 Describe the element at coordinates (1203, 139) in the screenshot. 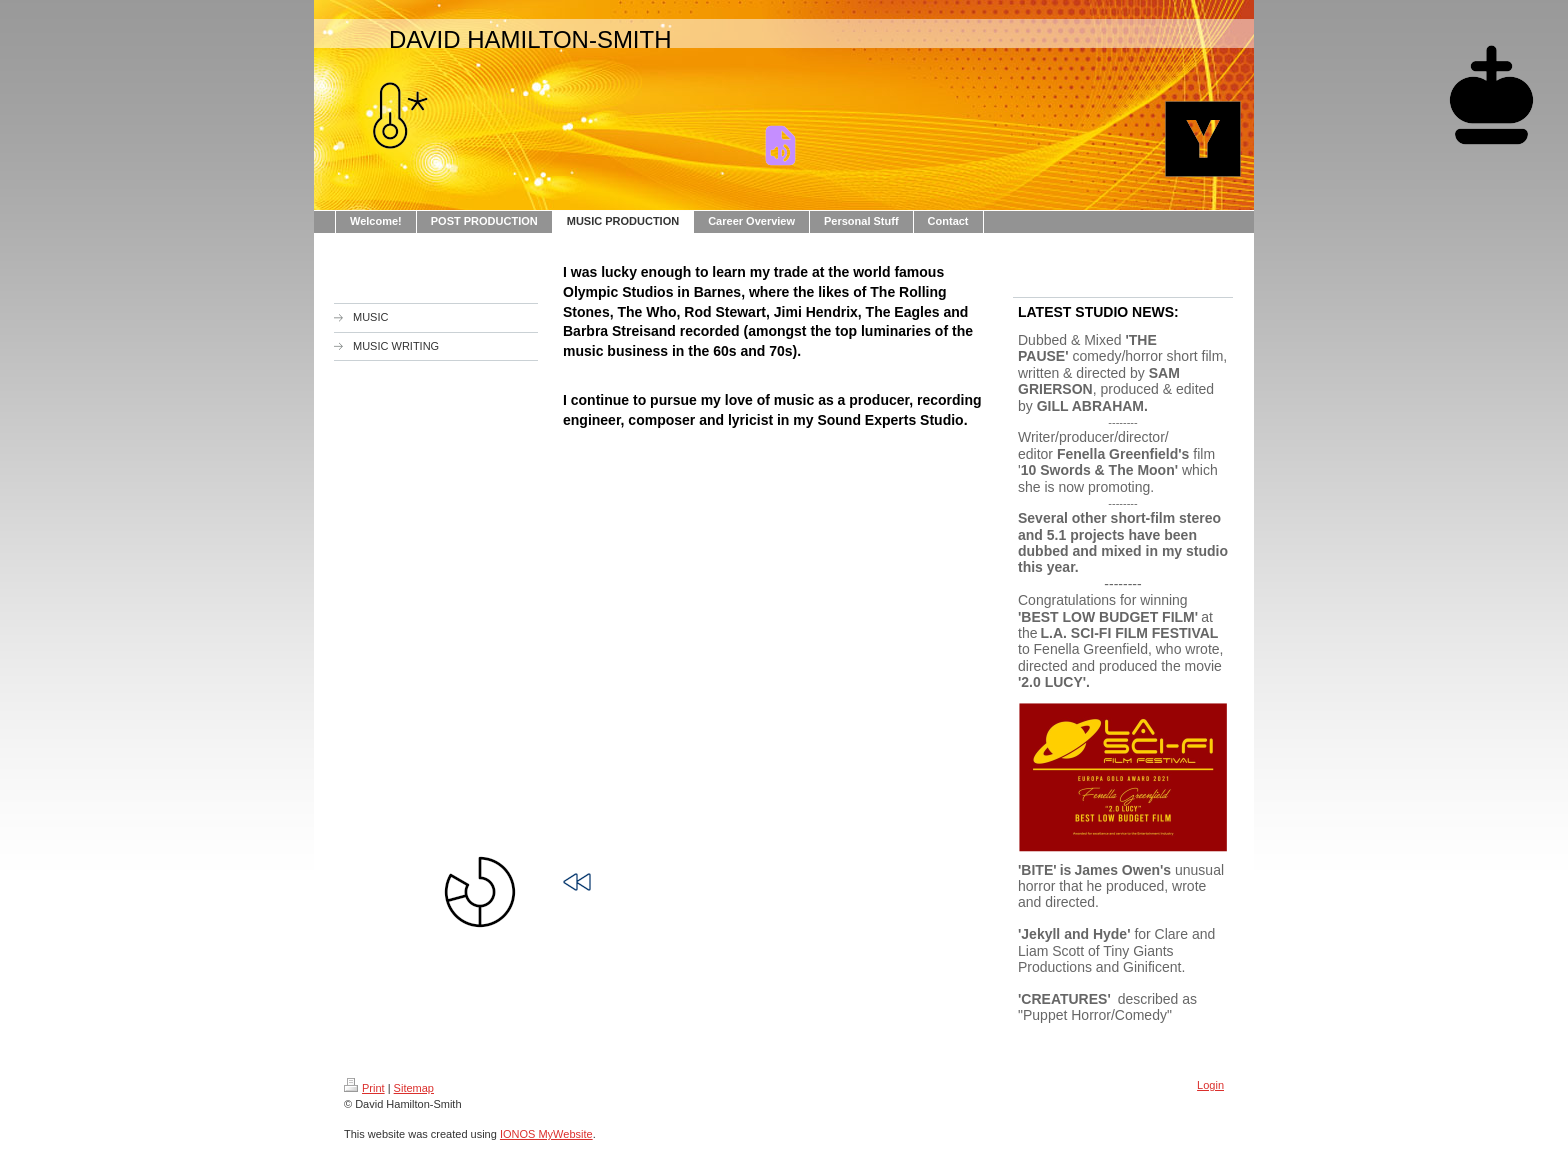

I see `open Hacker News` at that location.